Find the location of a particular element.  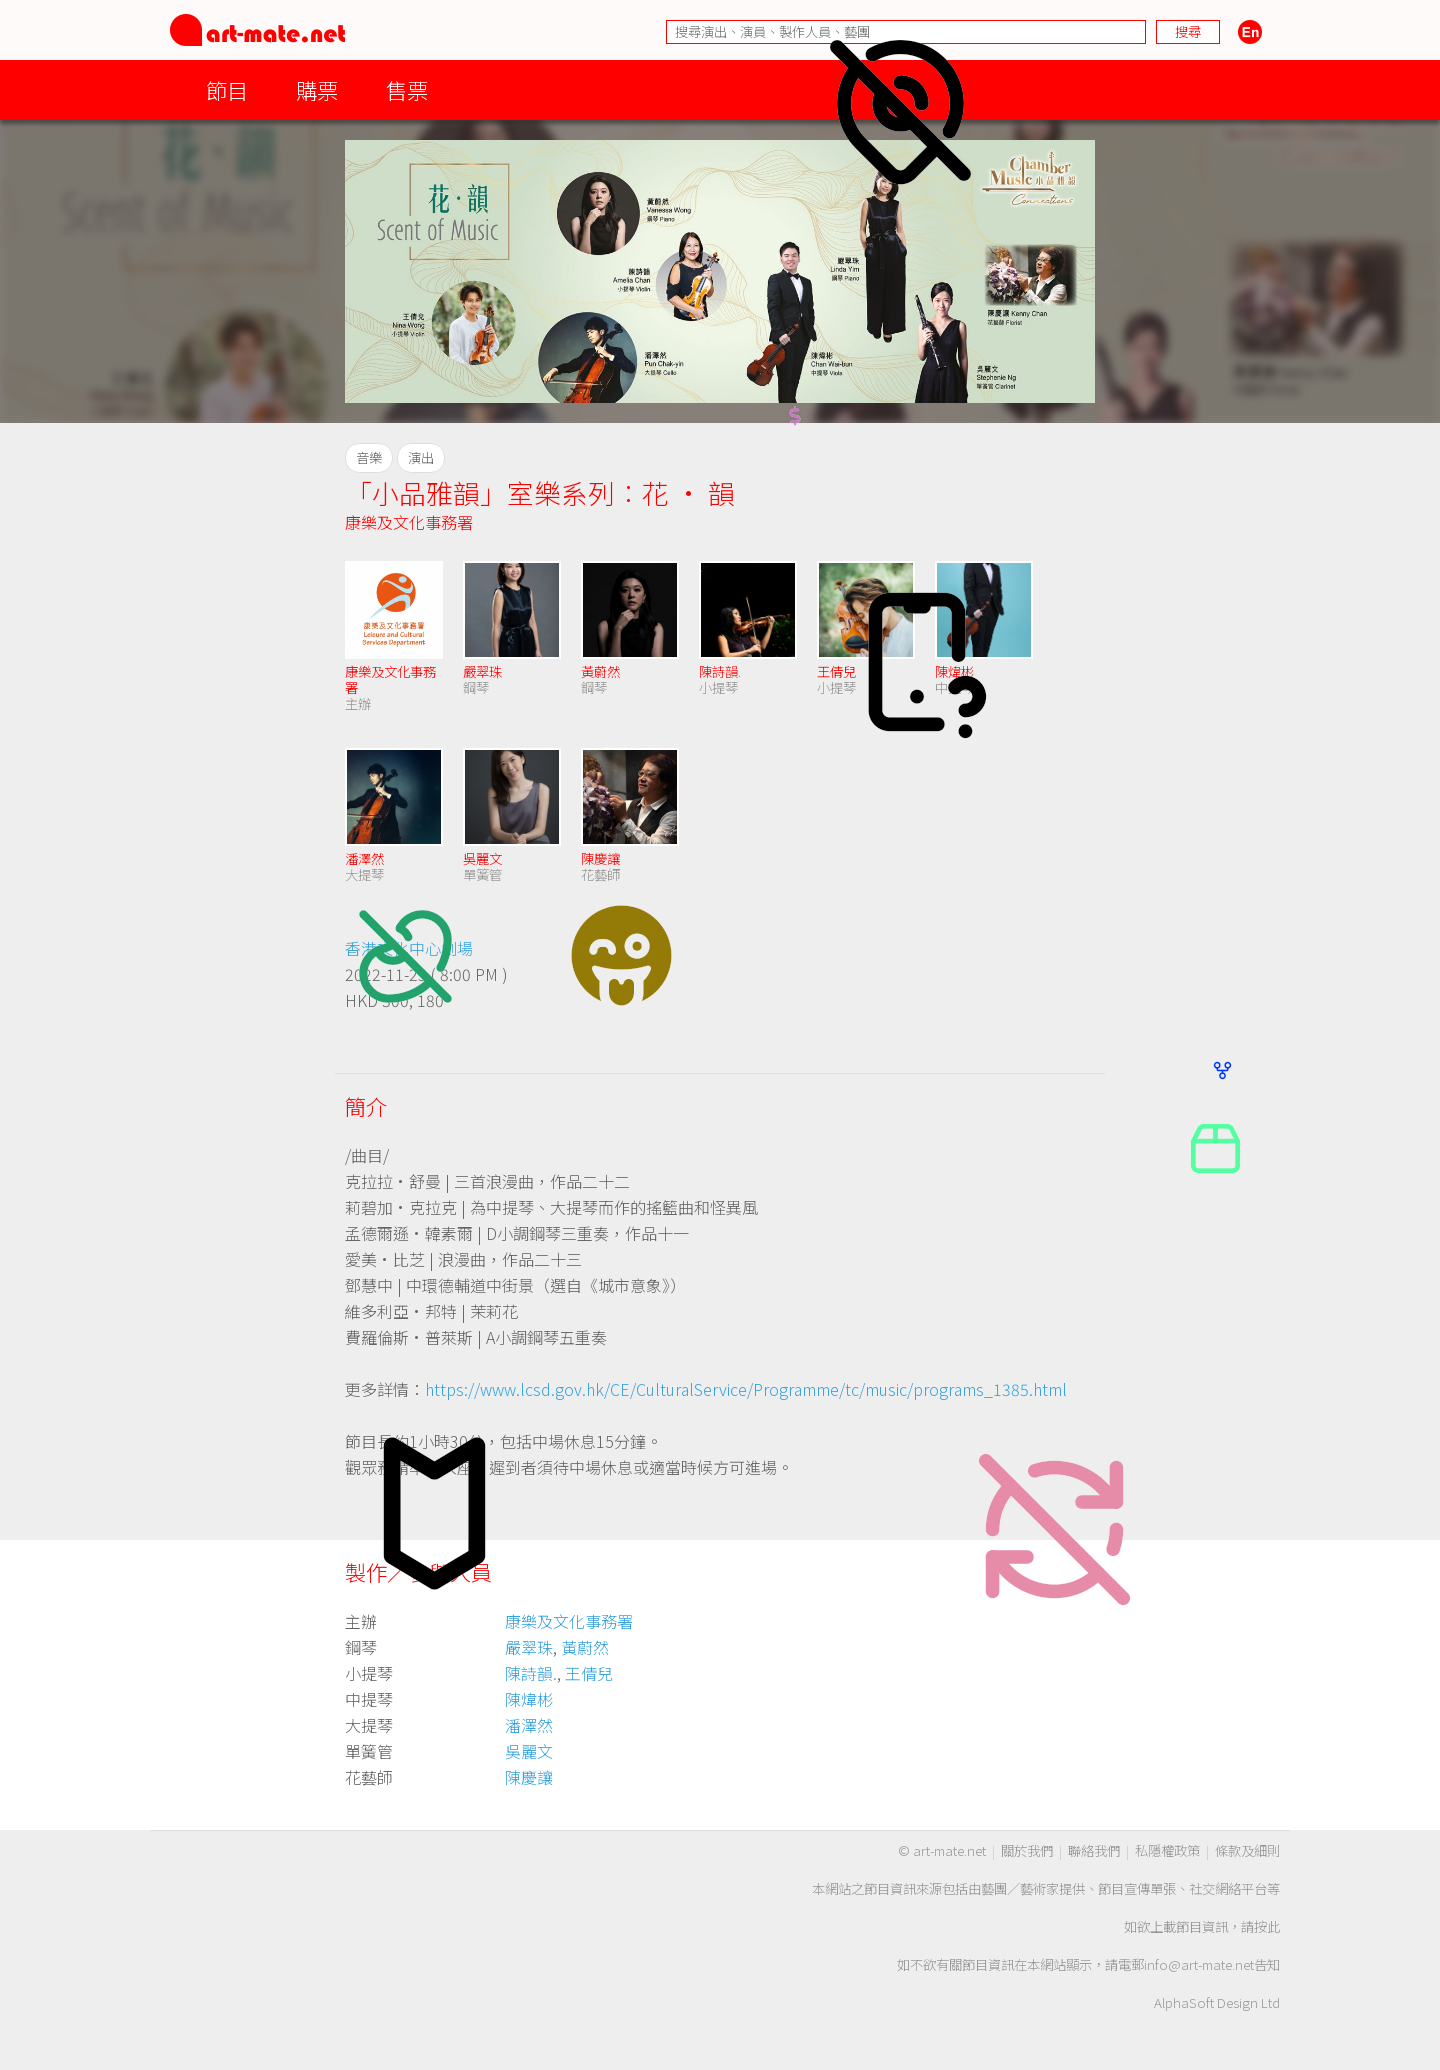

indicates item contains no beans or is bean-free is located at coordinates (405, 956).